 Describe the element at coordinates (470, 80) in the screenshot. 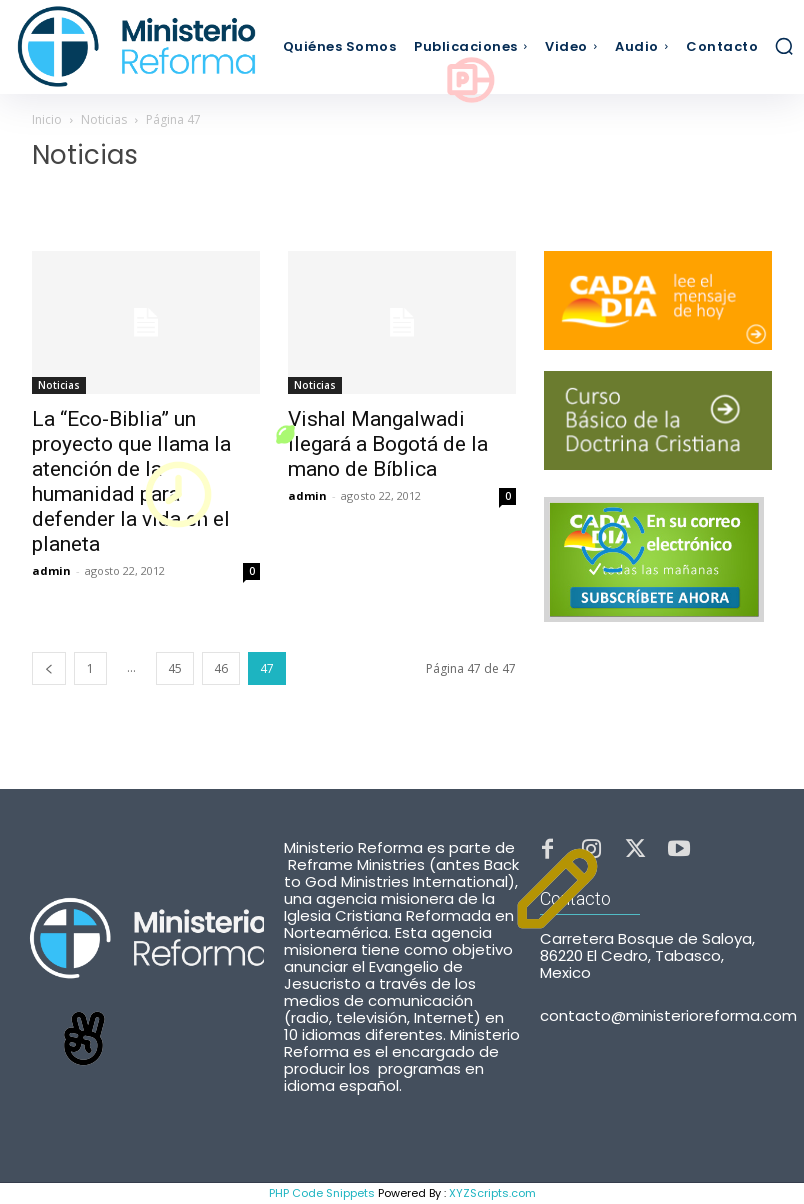

I see `open Microsoft PowerPoint` at that location.